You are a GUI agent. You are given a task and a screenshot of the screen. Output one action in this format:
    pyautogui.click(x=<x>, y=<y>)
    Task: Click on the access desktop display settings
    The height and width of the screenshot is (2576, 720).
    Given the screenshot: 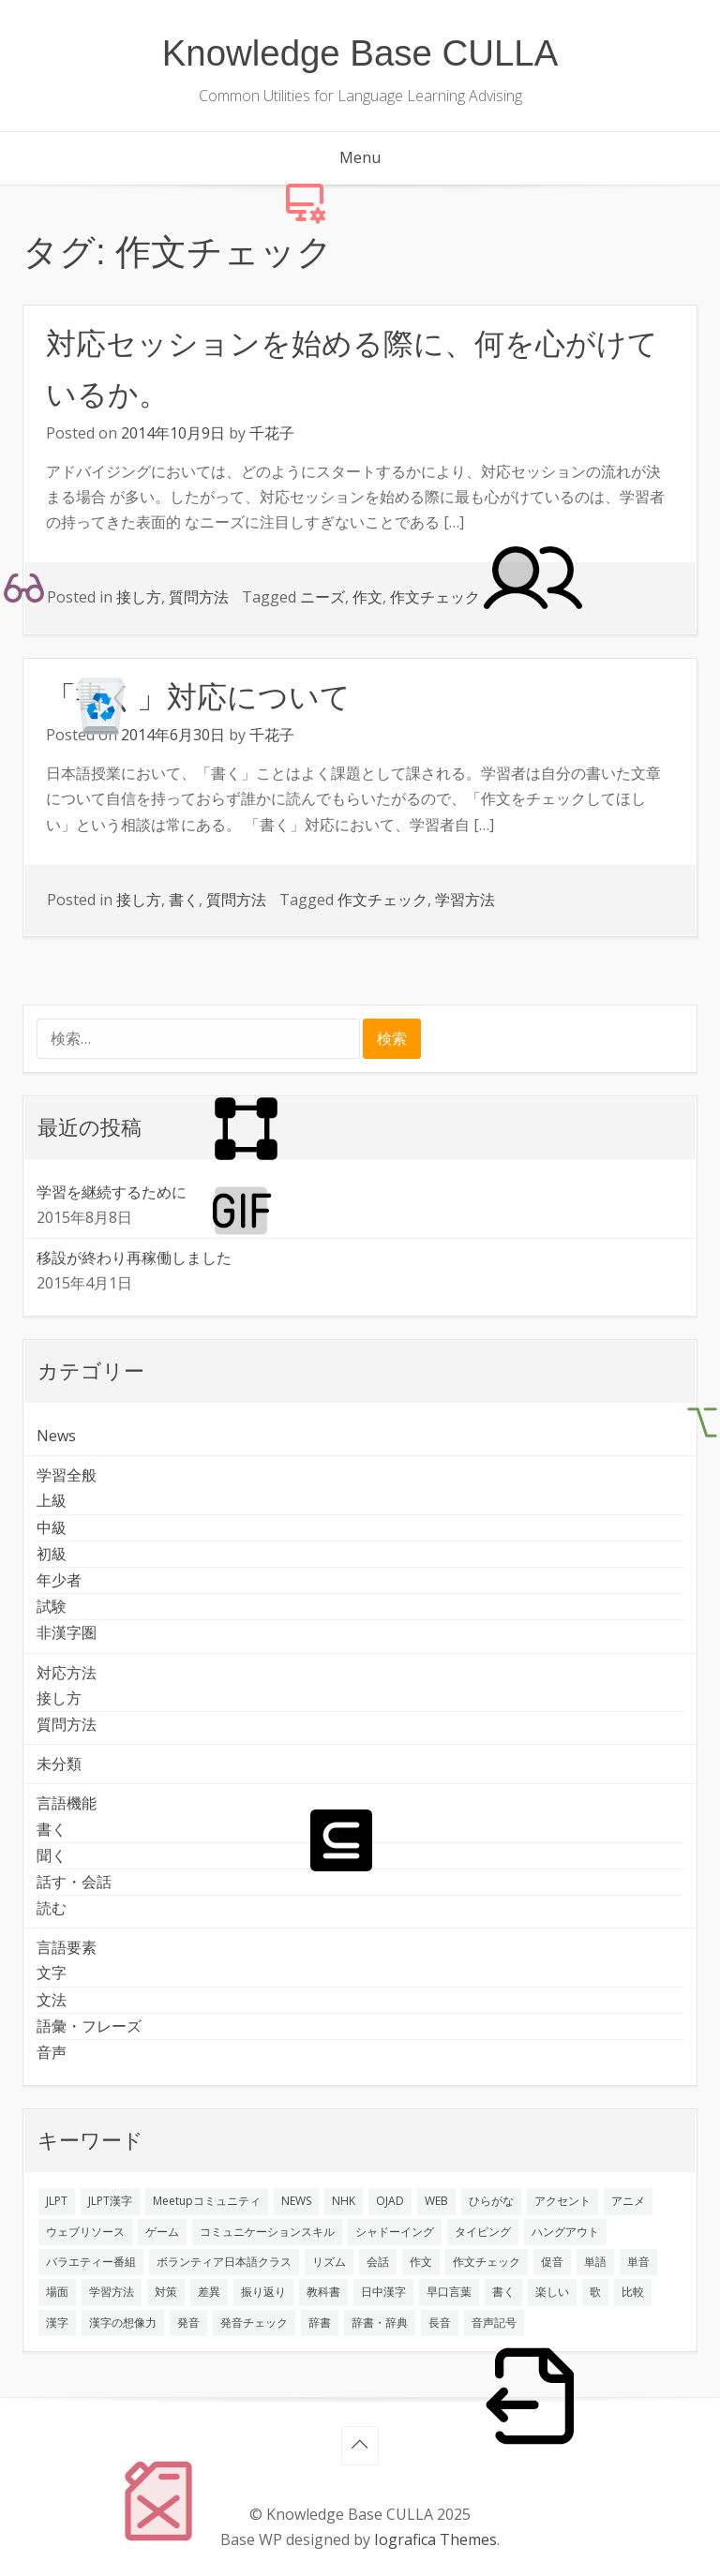 What is the action you would take?
    pyautogui.click(x=305, y=202)
    